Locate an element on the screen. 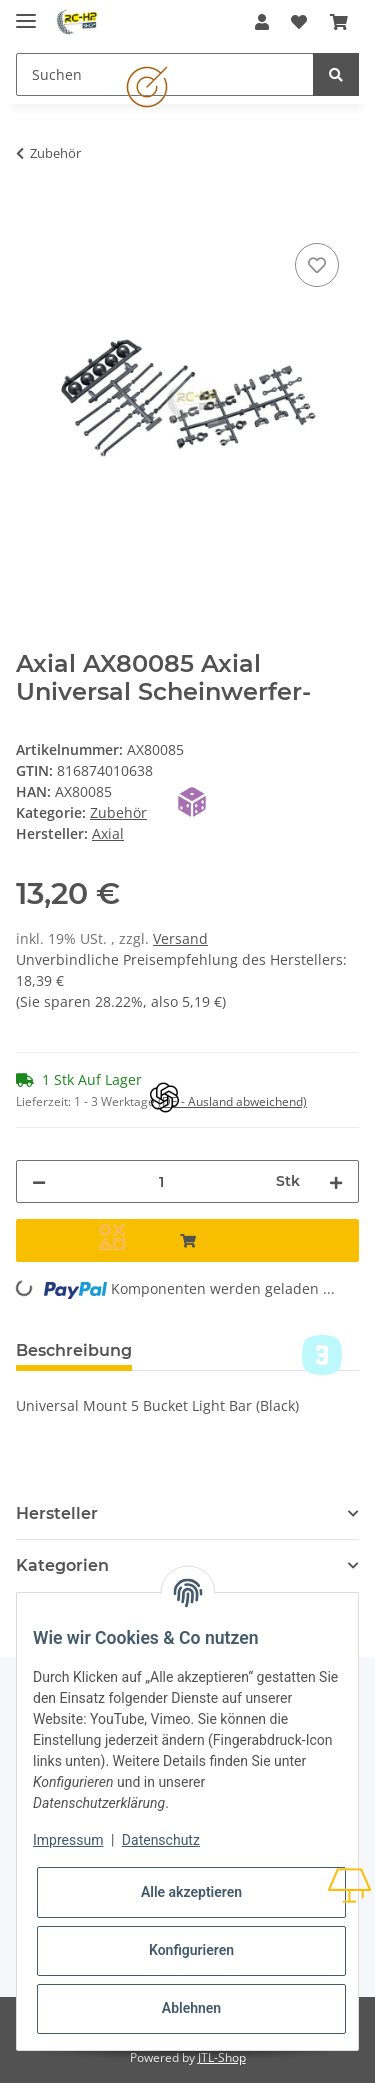  open OpenAI or ChatGPT app is located at coordinates (164, 1097).